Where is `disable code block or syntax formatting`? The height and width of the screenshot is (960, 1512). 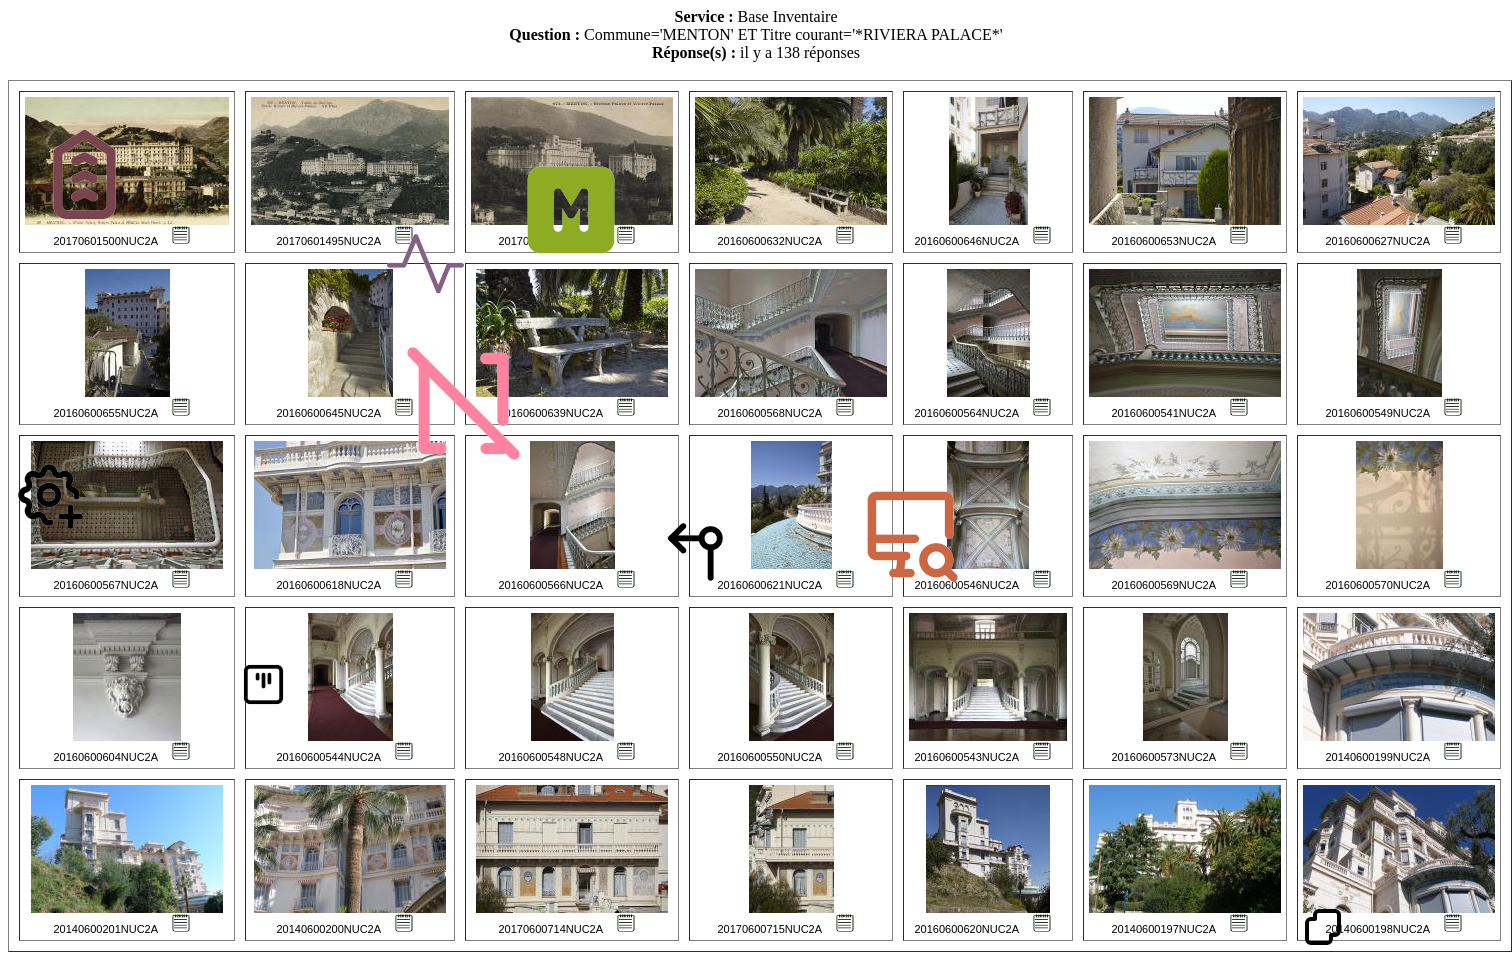 disable code block or syntax formatting is located at coordinates (463, 403).